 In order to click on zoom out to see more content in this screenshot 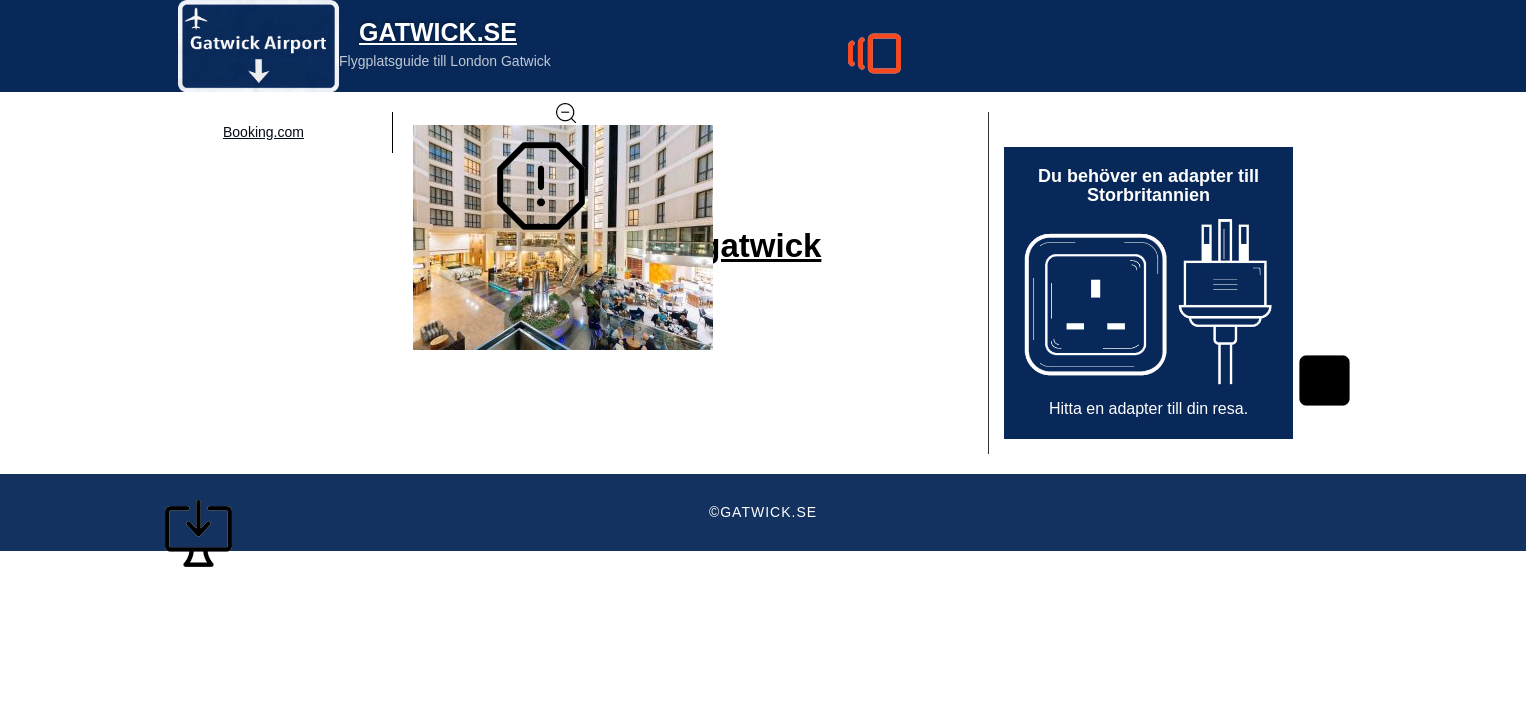, I will do `click(566, 113)`.